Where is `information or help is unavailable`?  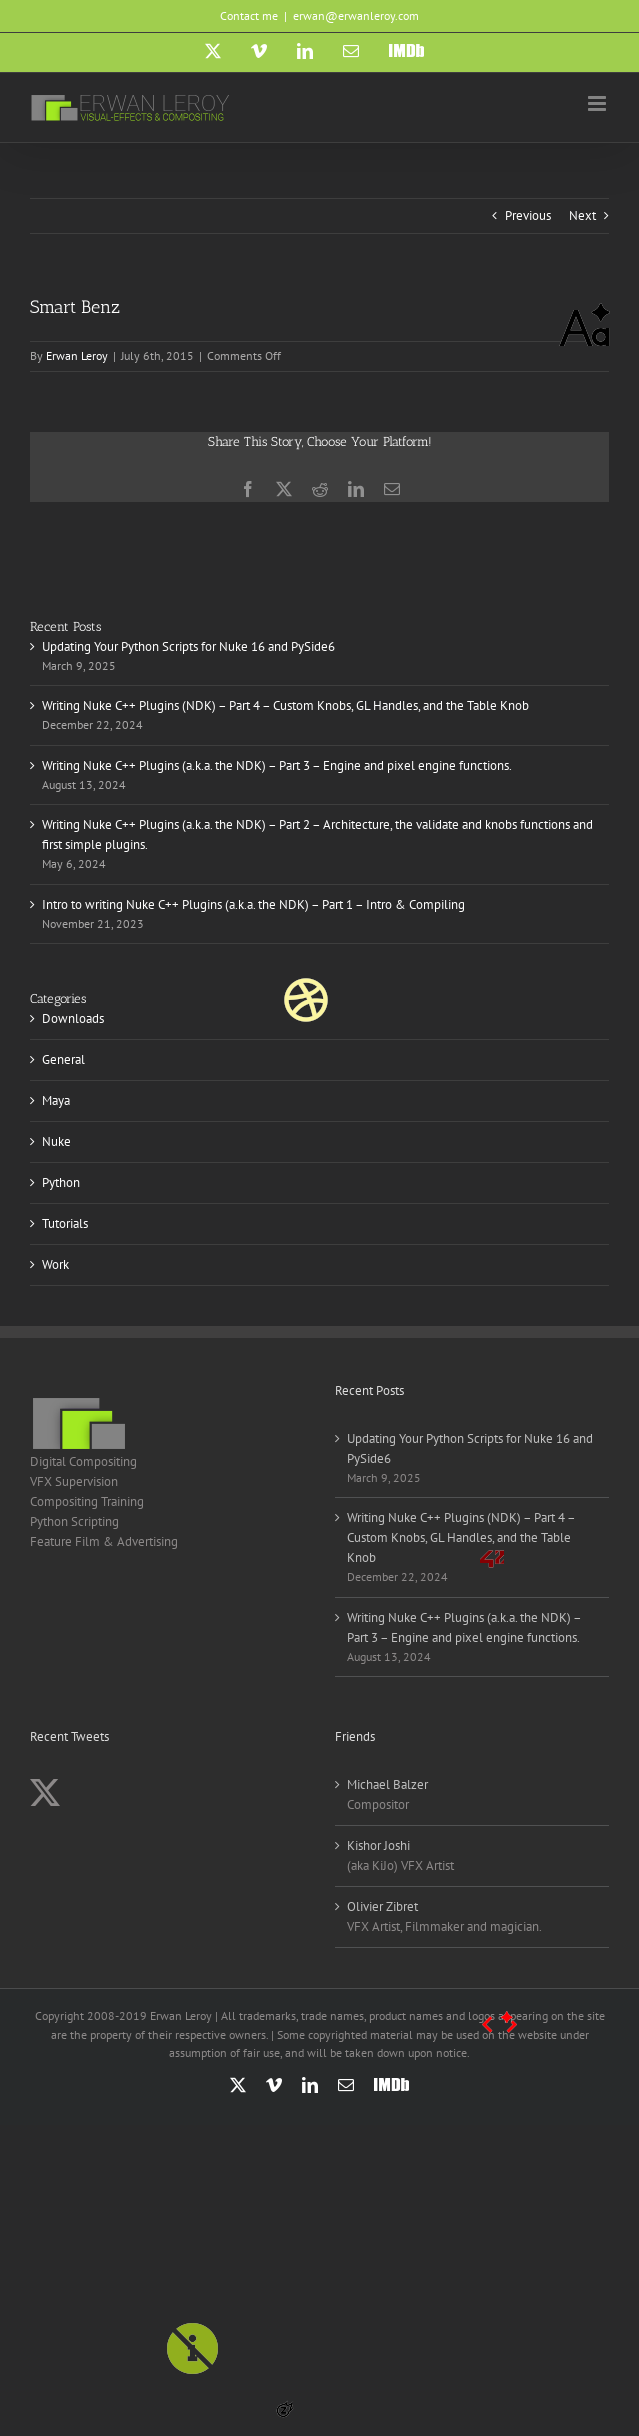 information or help is unavailable is located at coordinates (192, 2348).